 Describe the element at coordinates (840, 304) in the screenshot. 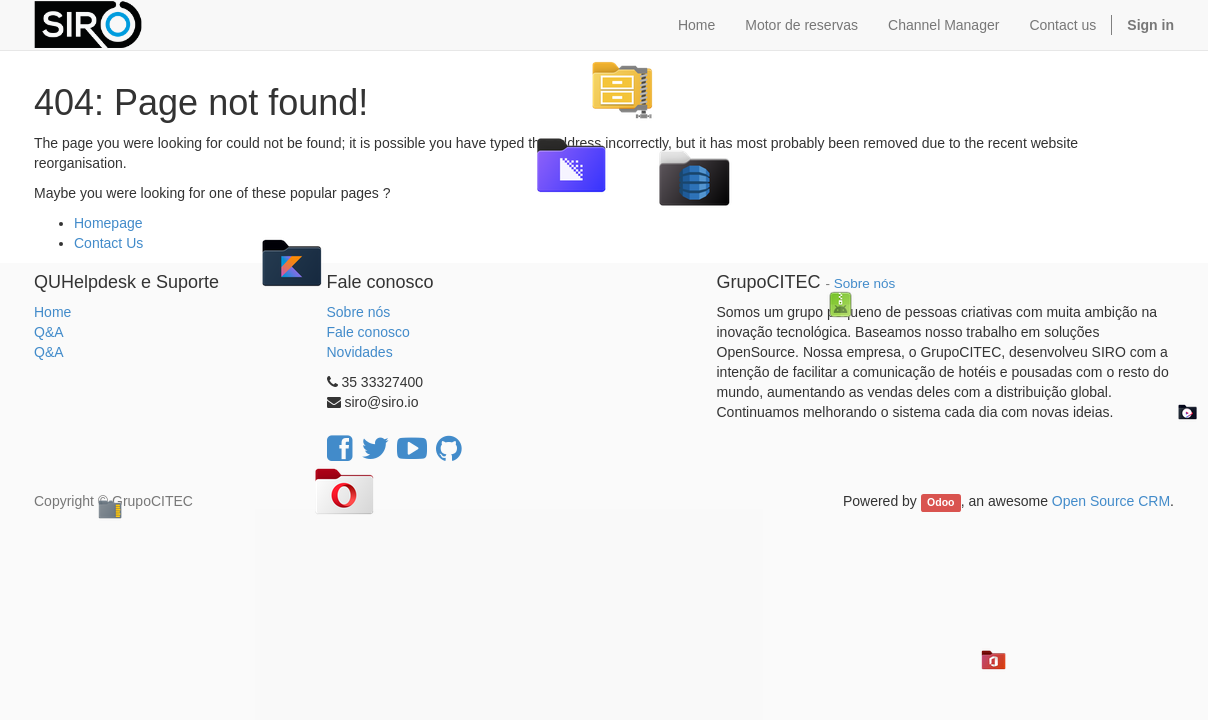

I see `android app installation package file` at that location.